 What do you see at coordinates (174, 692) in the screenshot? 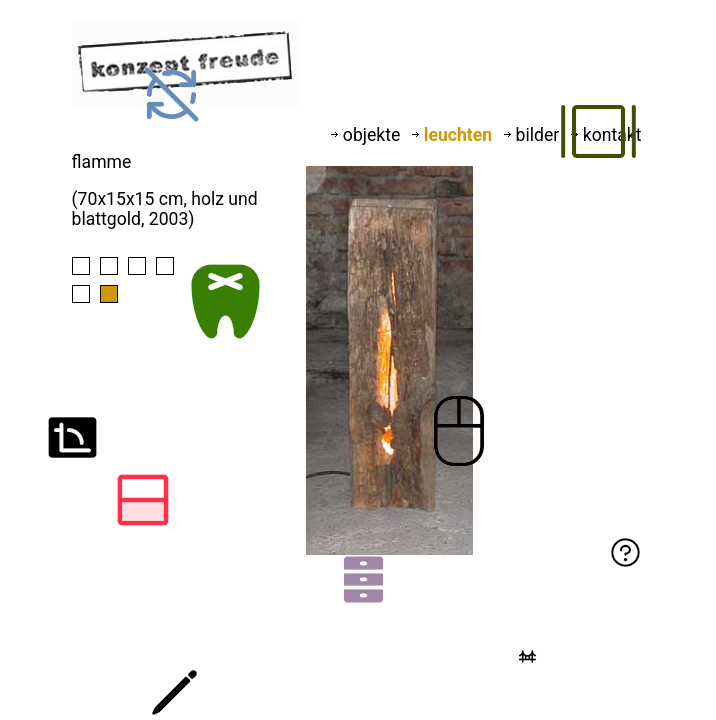
I see `edit content or text` at bounding box center [174, 692].